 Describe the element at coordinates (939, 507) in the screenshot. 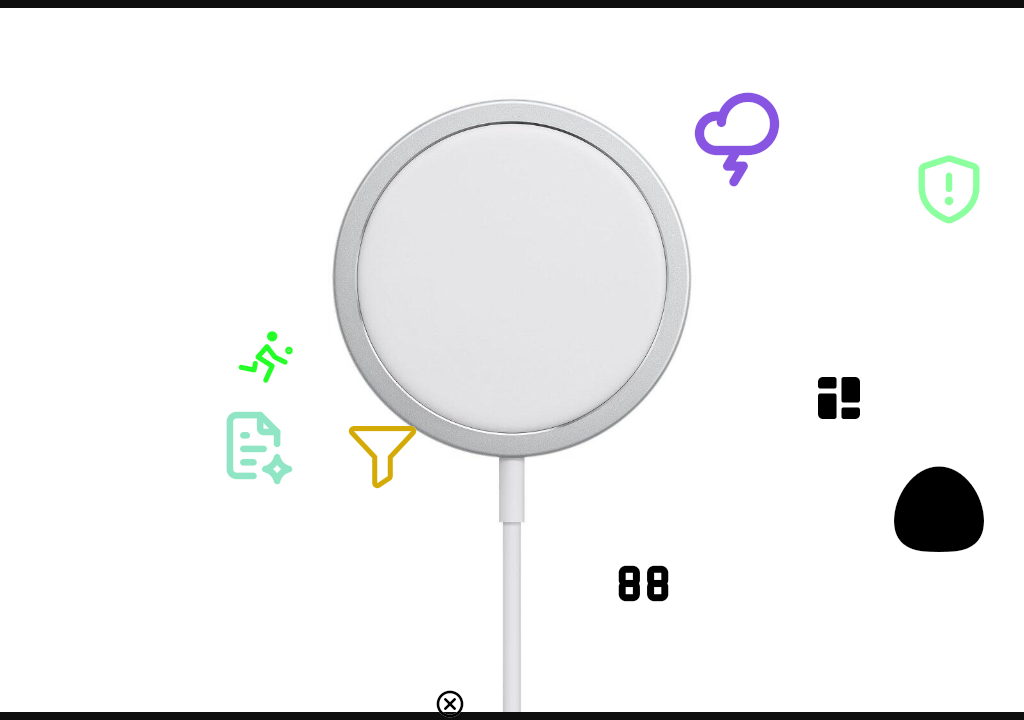

I see `decorative blob shape element` at that location.